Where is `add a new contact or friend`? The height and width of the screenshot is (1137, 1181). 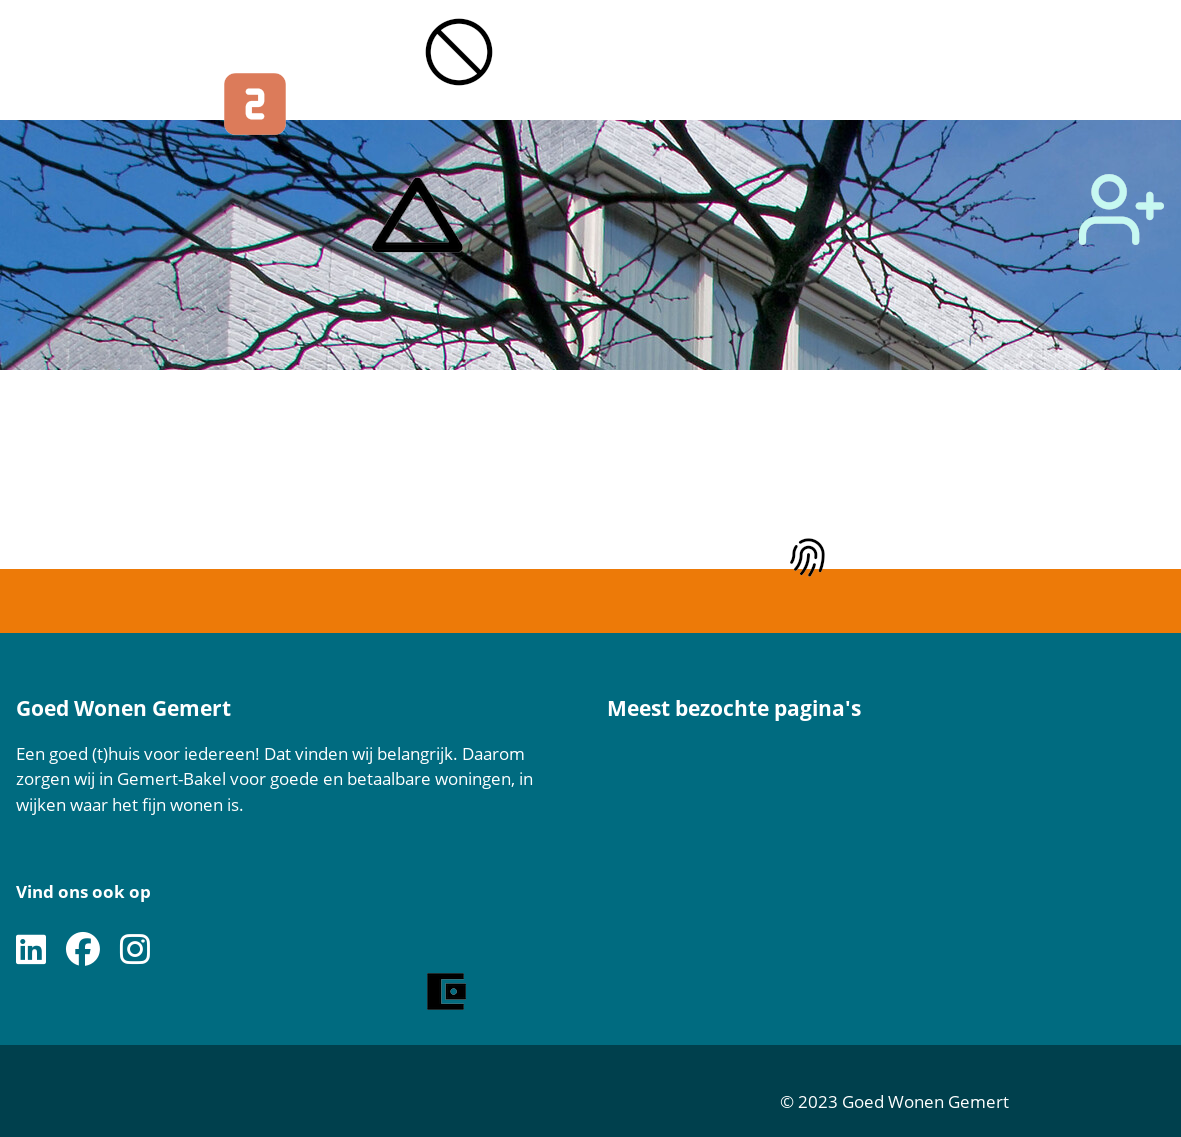
add a new contact or friend is located at coordinates (1121, 209).